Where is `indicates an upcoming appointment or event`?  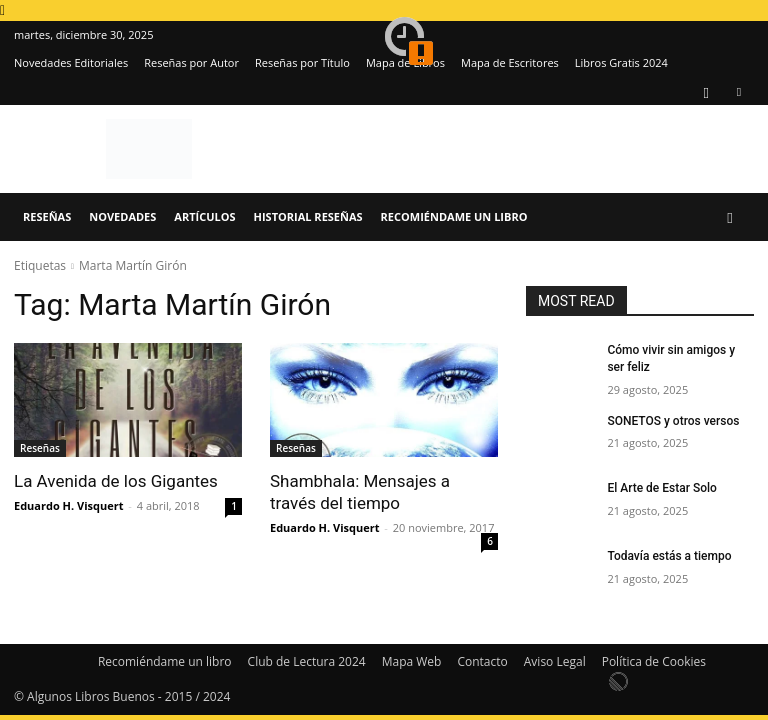
indicates an upcoming appointment or event is located at coordinates (409, 41).